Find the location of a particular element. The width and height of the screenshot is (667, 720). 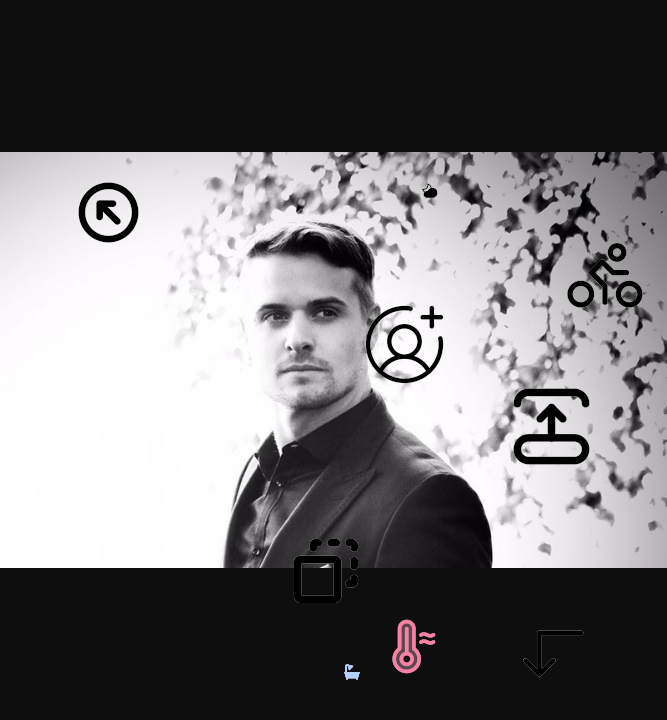

indicates nighttime or evening weather conditions is located at coordinates (429, 191).